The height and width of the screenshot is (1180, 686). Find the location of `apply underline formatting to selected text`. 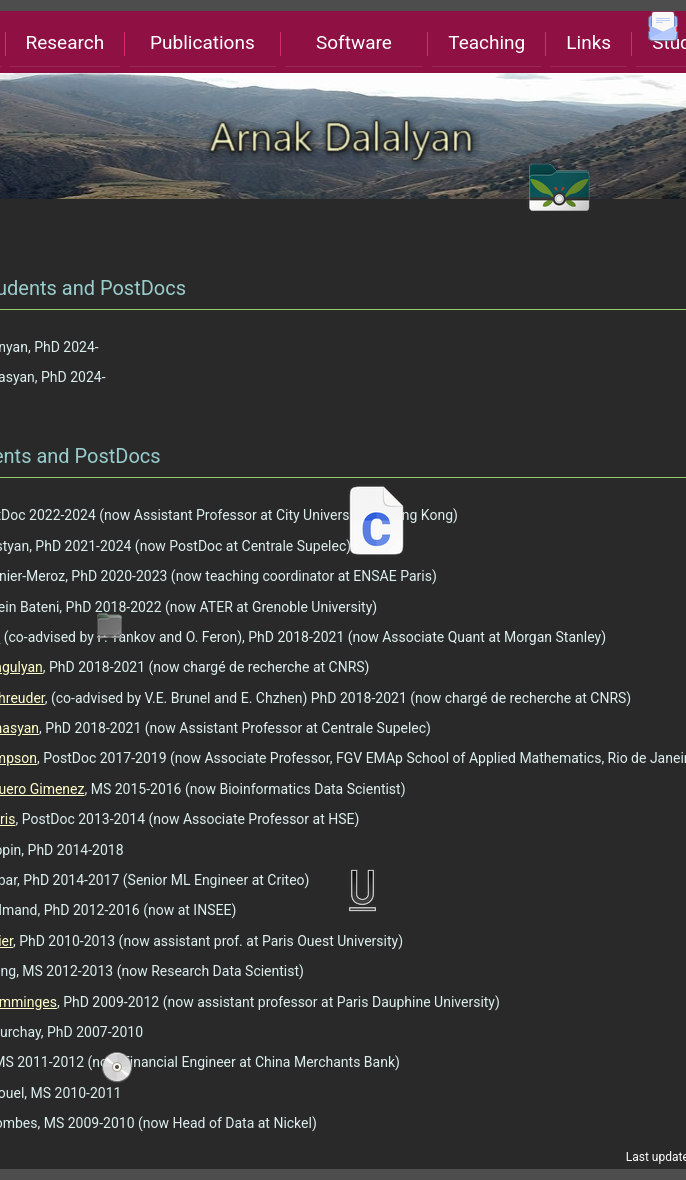

apply underline formatting to selected text is located at coordinates (362, 890).